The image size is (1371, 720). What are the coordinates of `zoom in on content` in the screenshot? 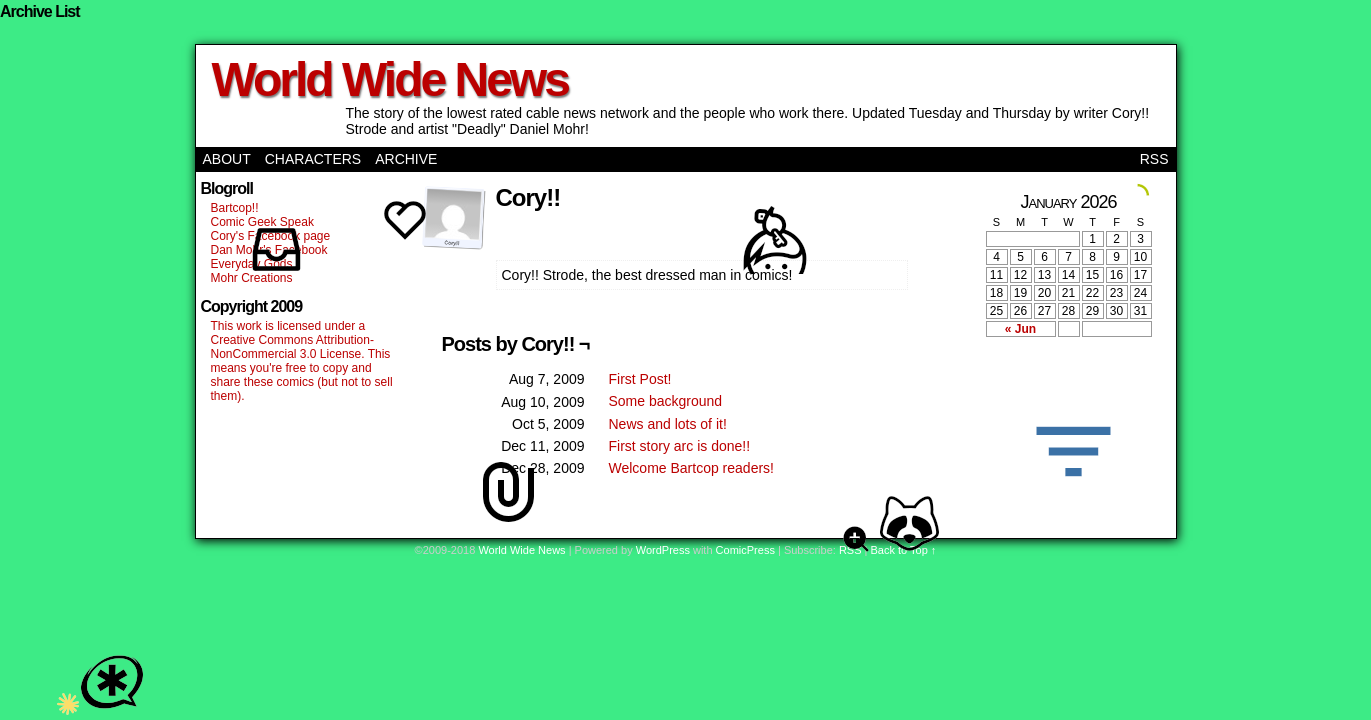 It's located at (856, 539).